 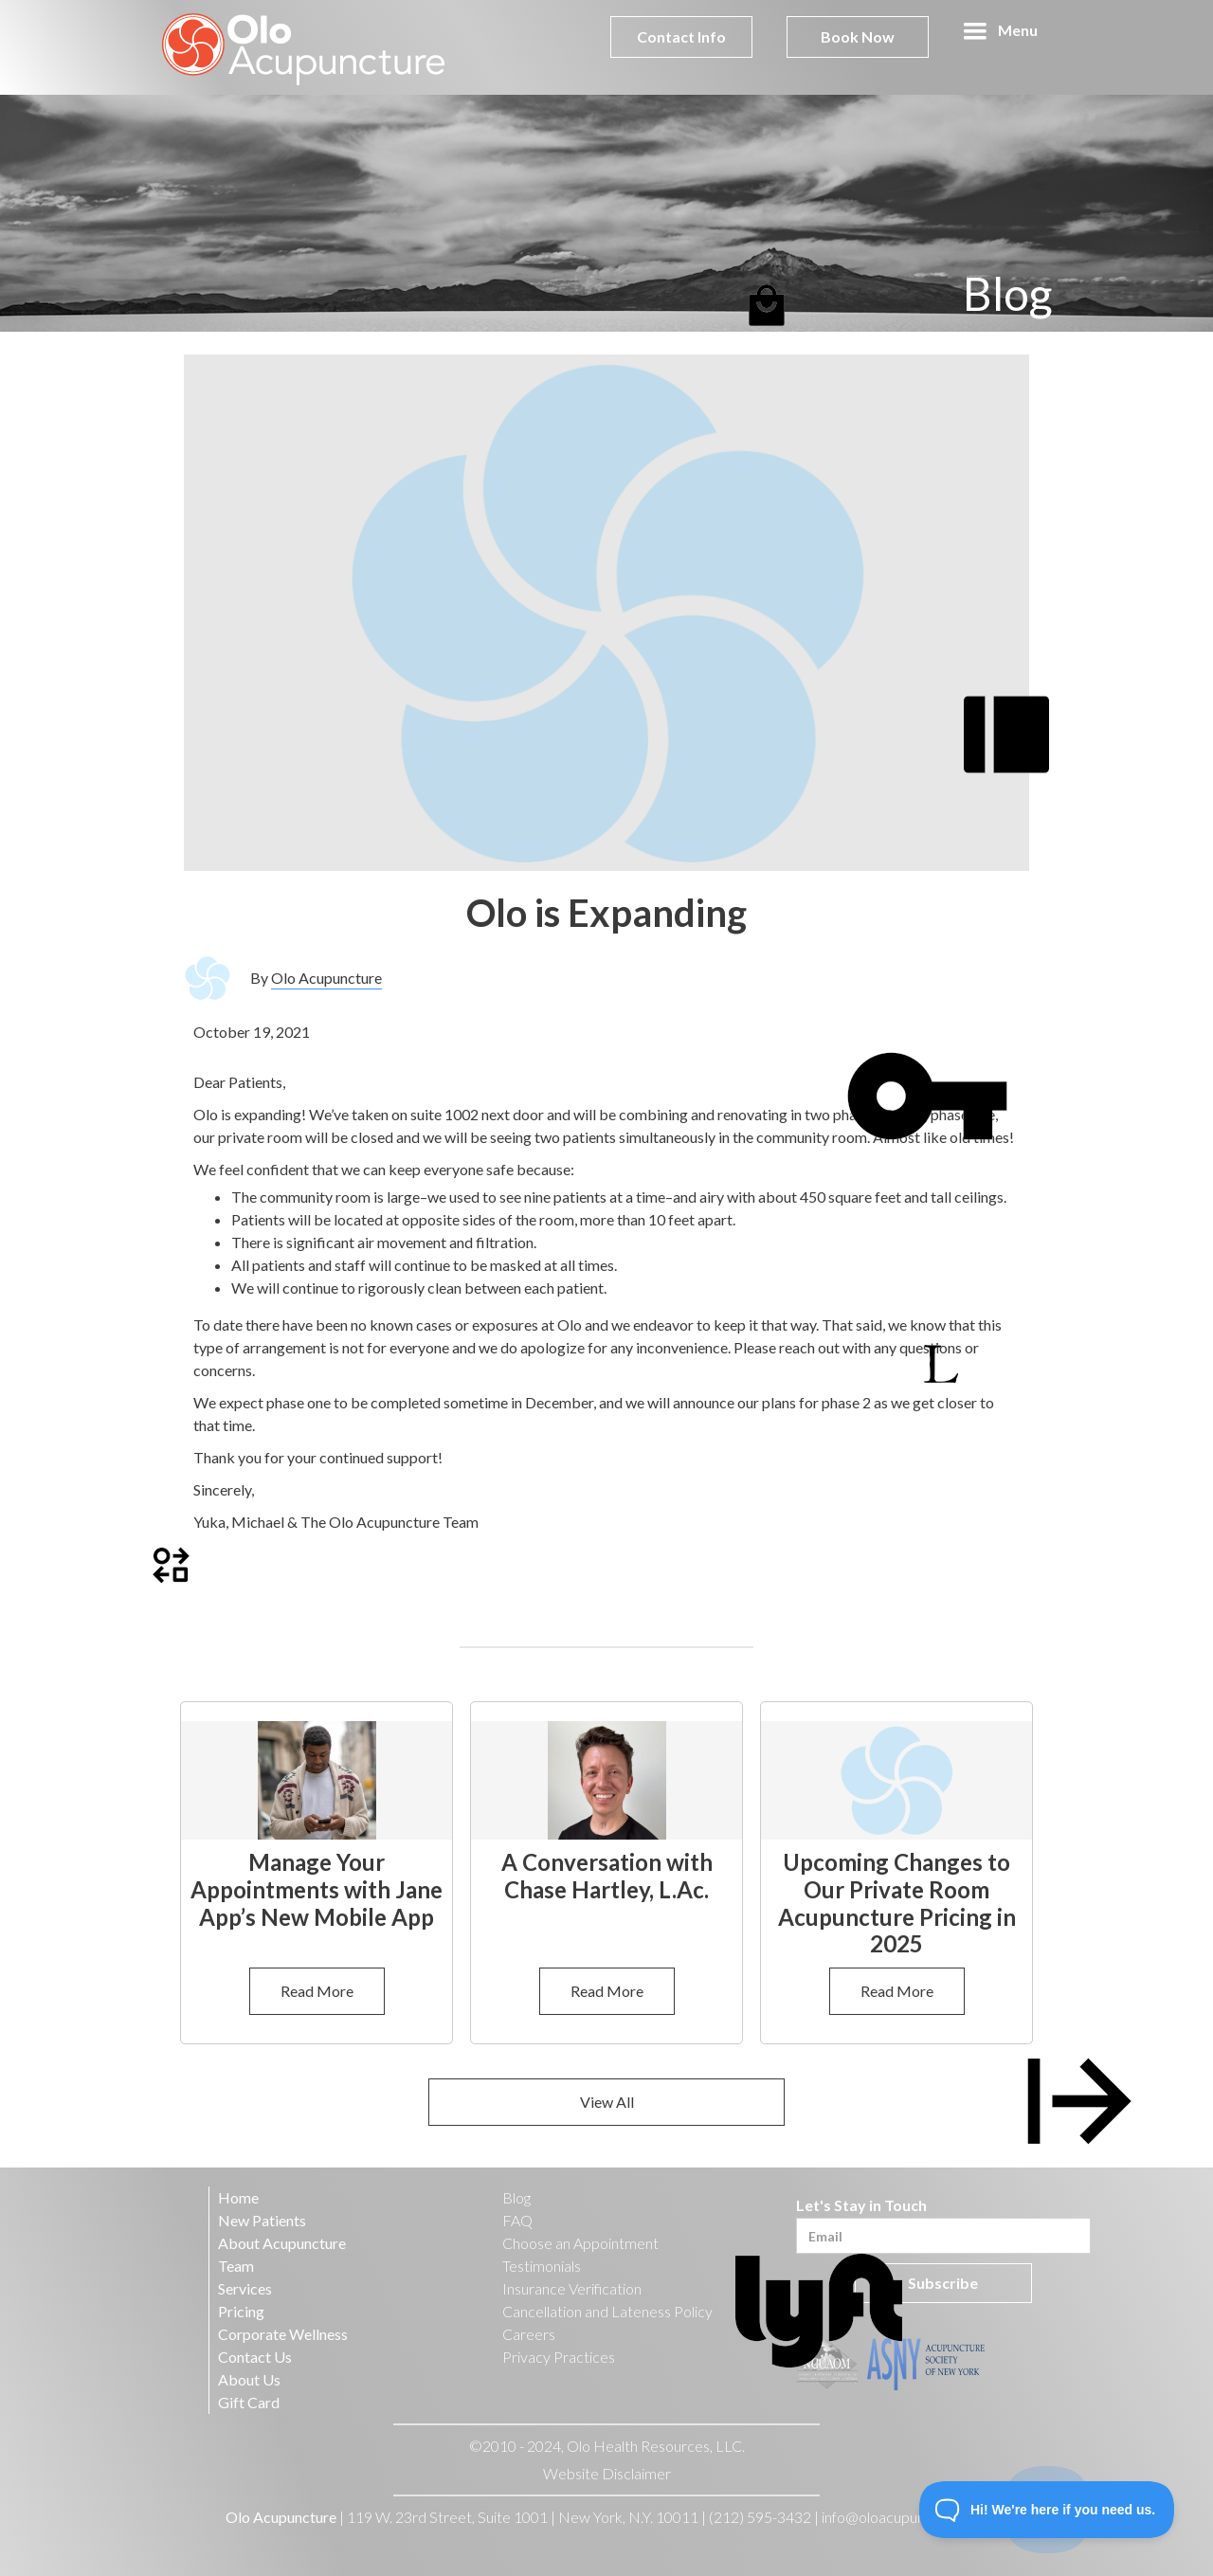 What do you see at coordinates (1077, 2101) in the screenshot?
I see `expand panel to the right` at bounding box center [1077, 2101].